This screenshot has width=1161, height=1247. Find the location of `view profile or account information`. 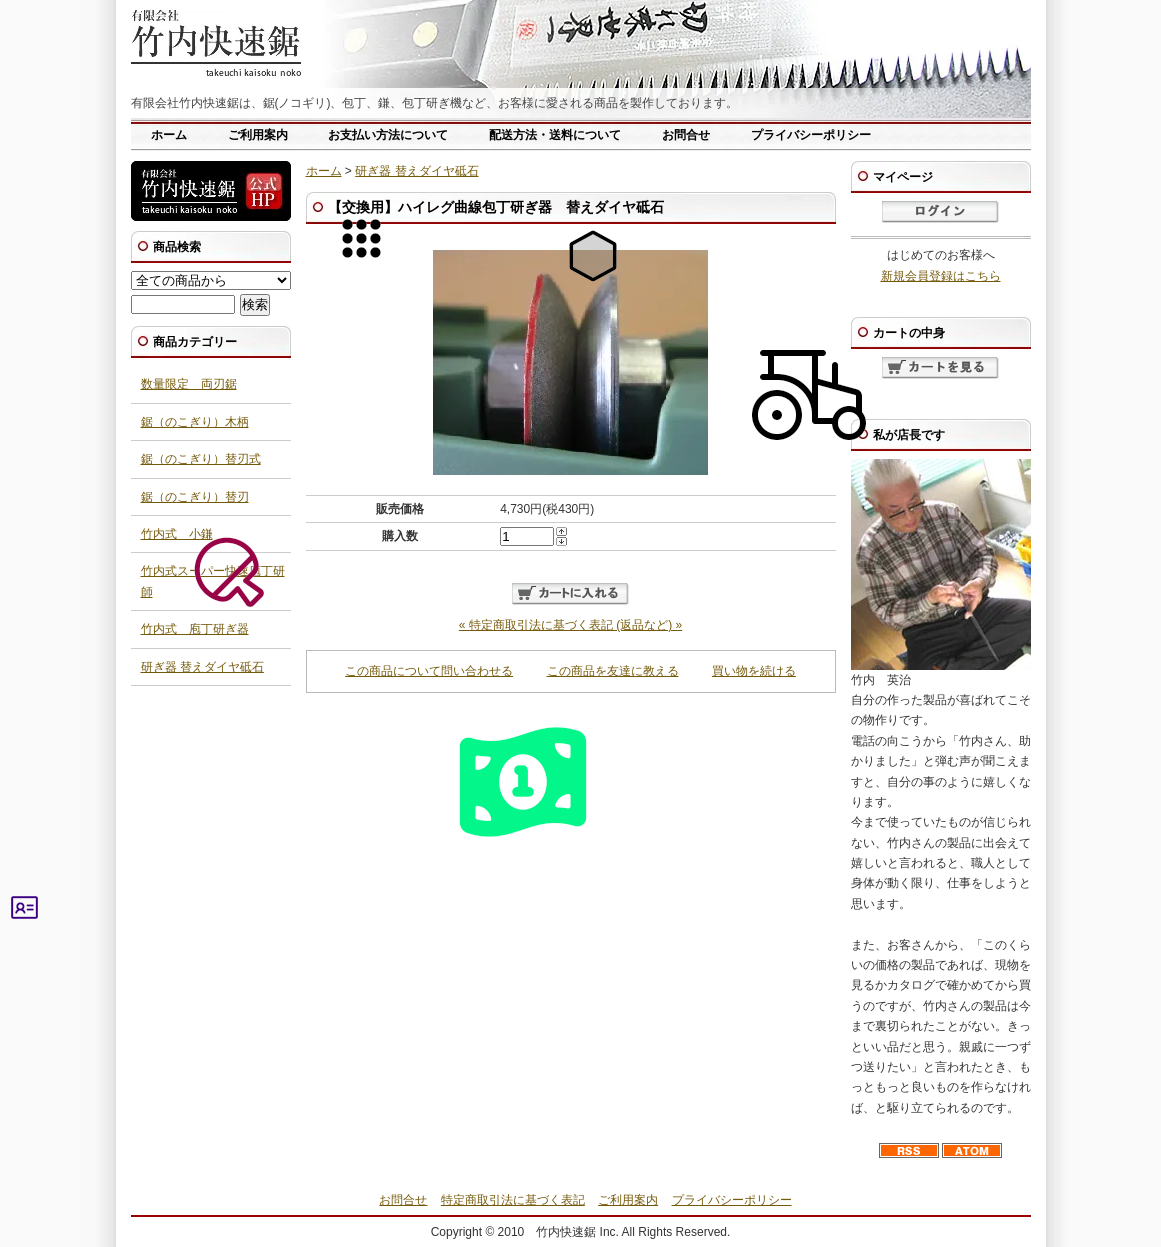

view profile or account information is located at coordinates (24, 907).